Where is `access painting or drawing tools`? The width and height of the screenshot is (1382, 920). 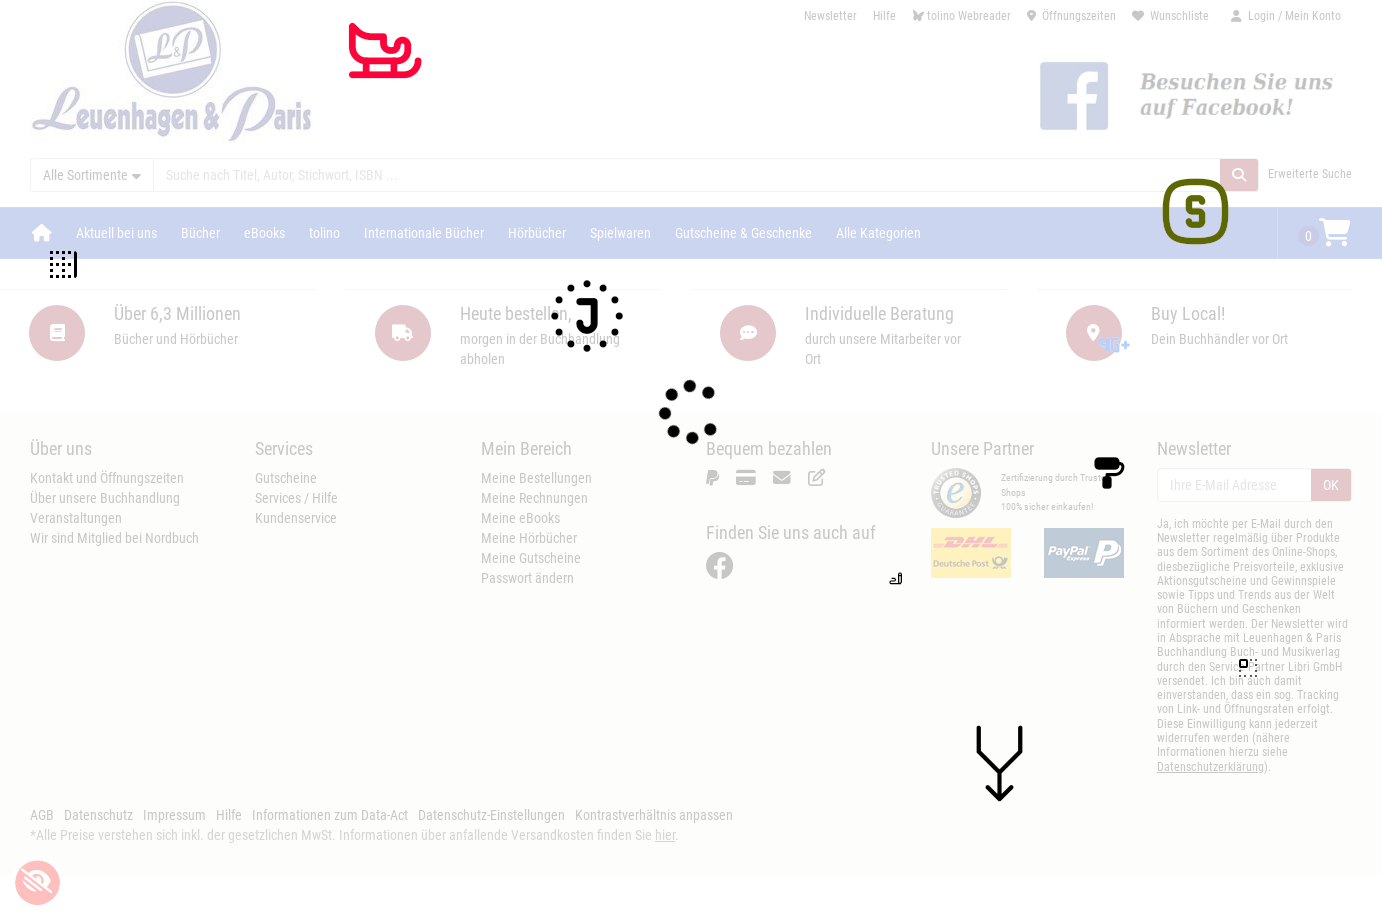 access painting or drawing tools is located at coordinates (1107, 473).